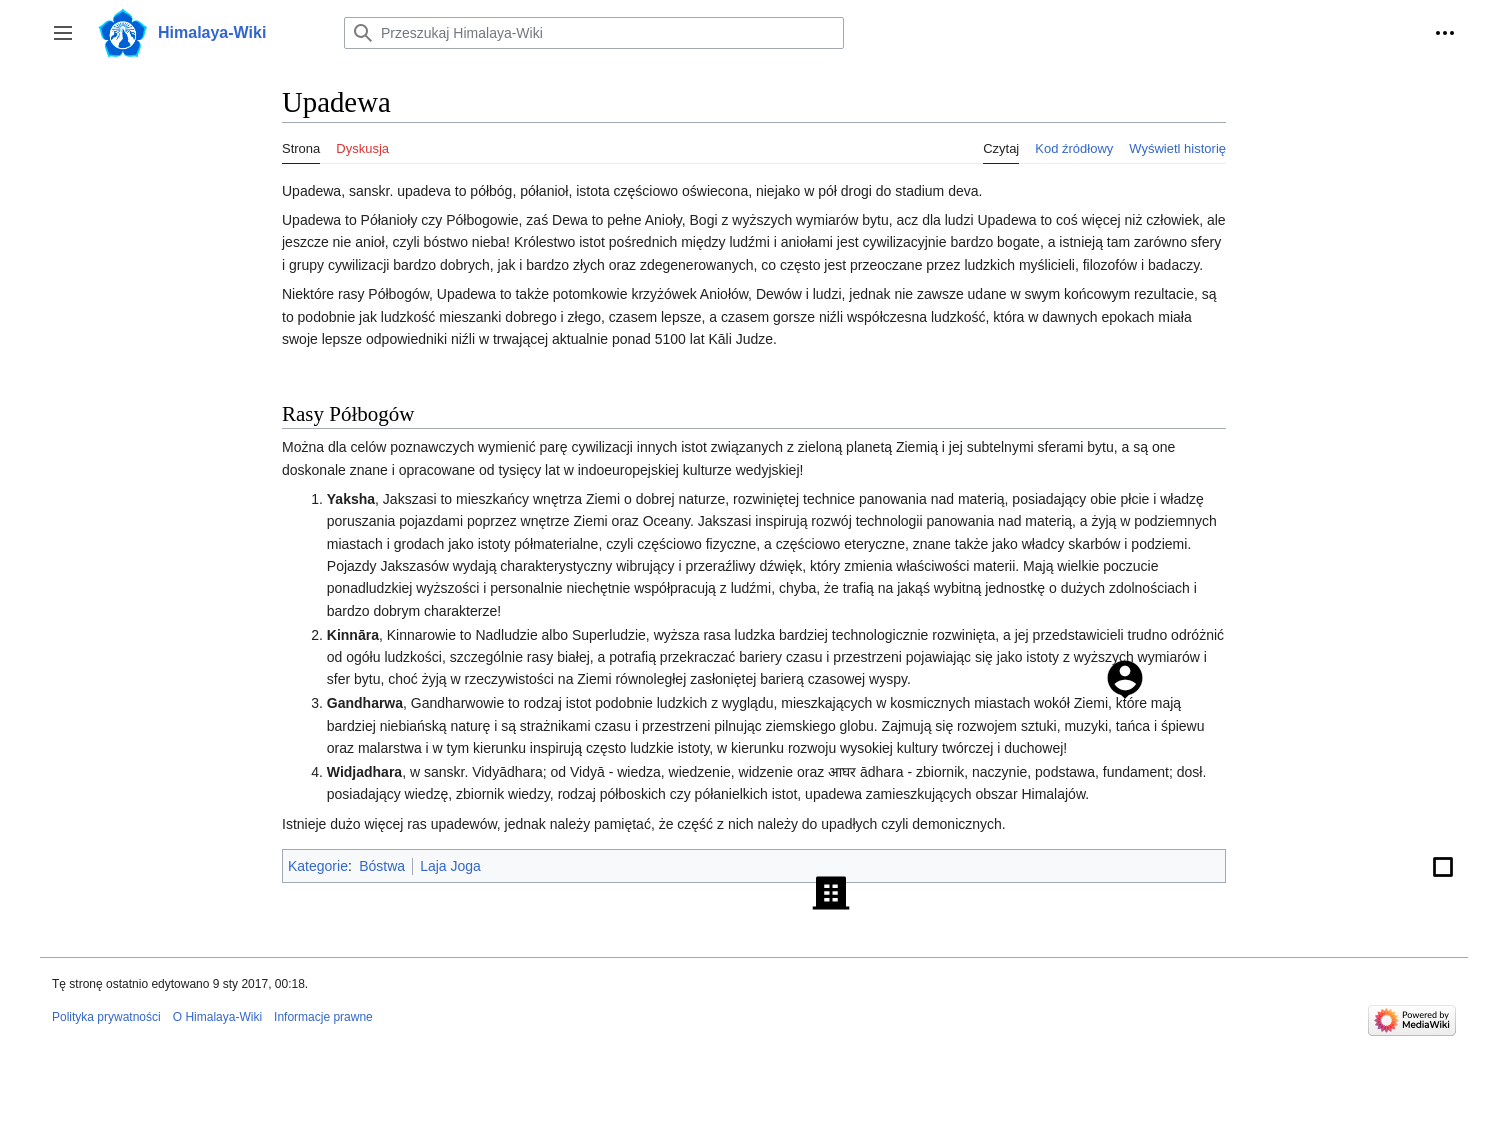 Image resolution: width=1508 pixels, height=1124 pixels. What do you see at coordinates (831, 893) in the screenshot?
I see `view building or property details` at bounding box center [831, 893].